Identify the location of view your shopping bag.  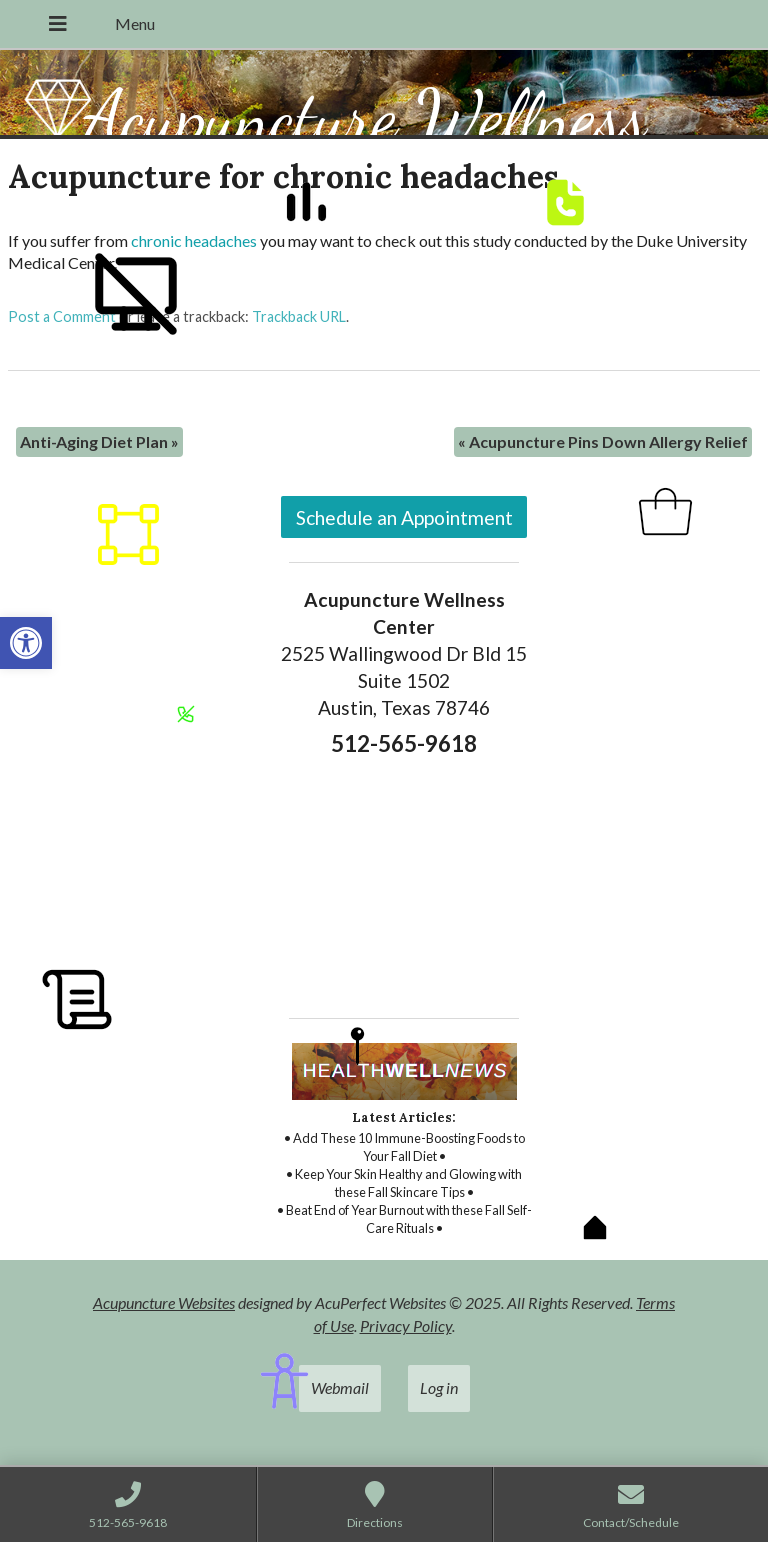
(665, 514).